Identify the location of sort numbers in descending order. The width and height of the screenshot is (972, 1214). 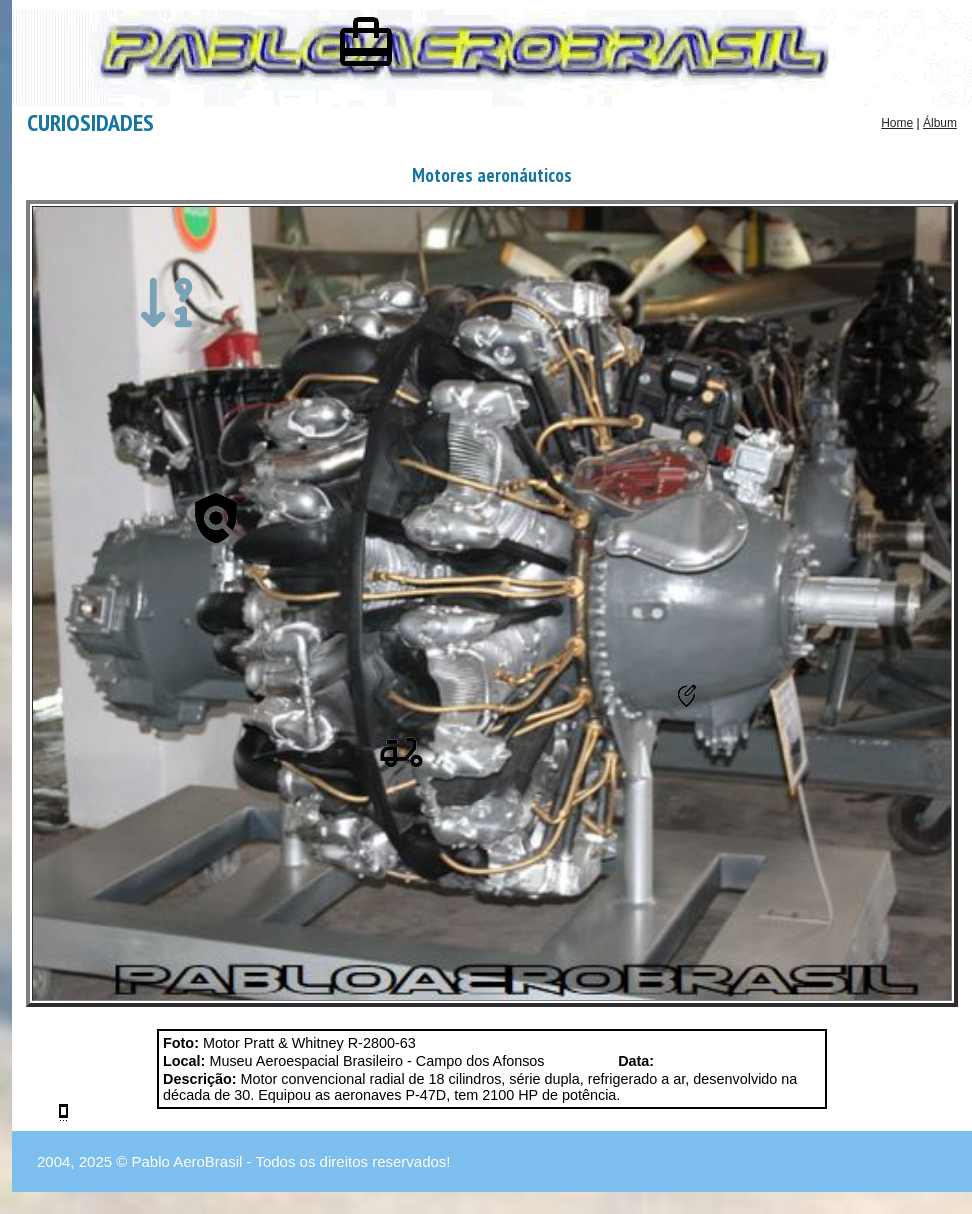
(167, 302).